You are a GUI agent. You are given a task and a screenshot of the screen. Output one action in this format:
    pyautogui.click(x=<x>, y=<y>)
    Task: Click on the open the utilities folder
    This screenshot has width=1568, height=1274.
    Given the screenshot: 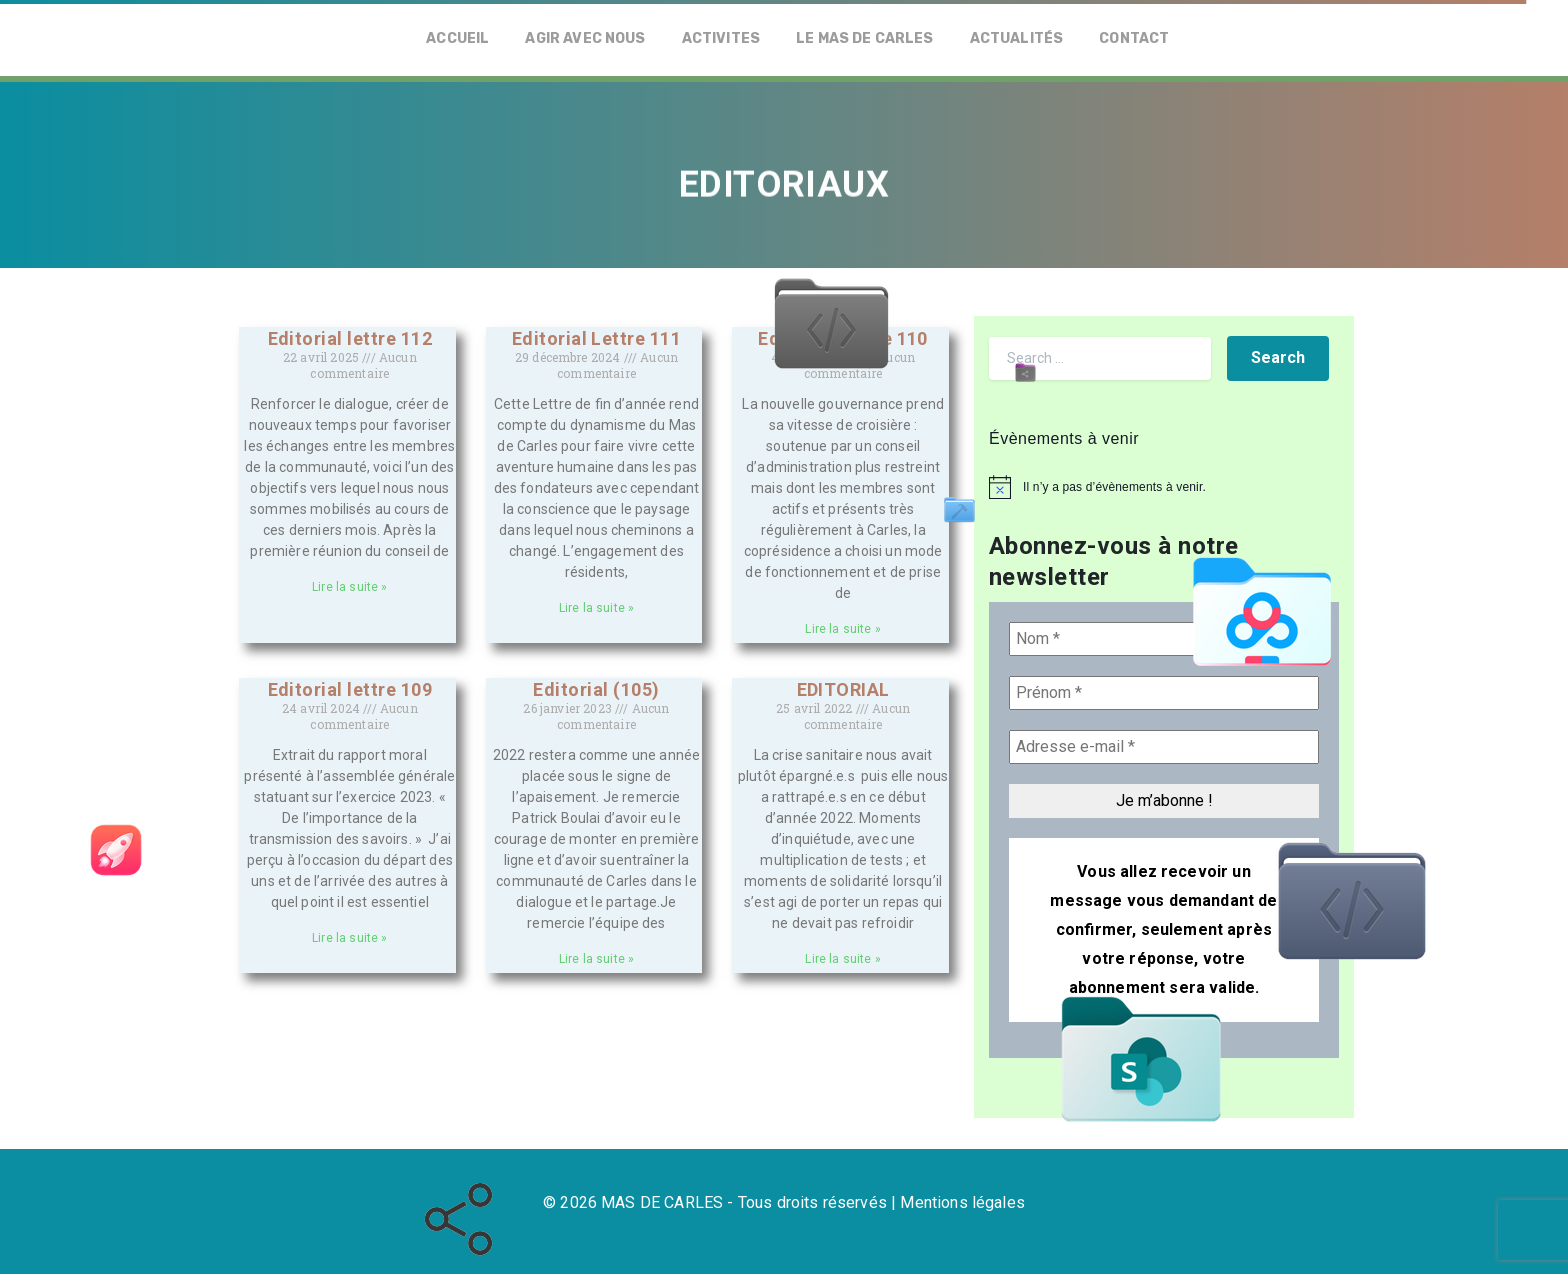 What is the action you would take?
    pyautogui.click(x=959, y=509)
    